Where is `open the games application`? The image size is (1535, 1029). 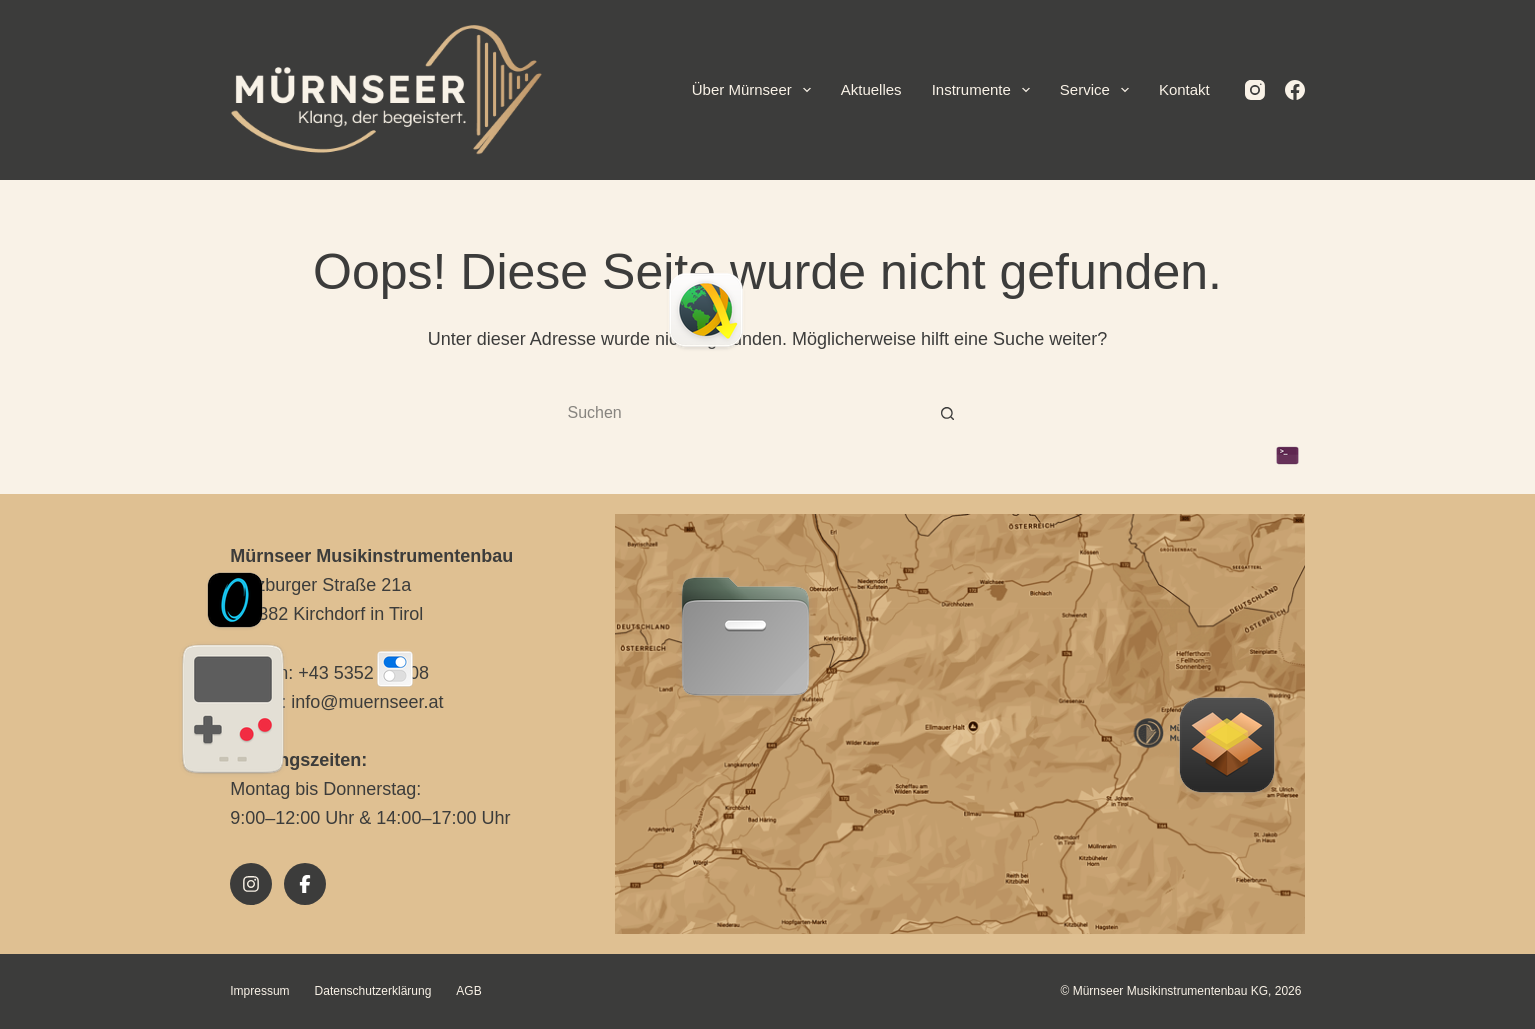 open the games application is located at coordinates (233, 709).